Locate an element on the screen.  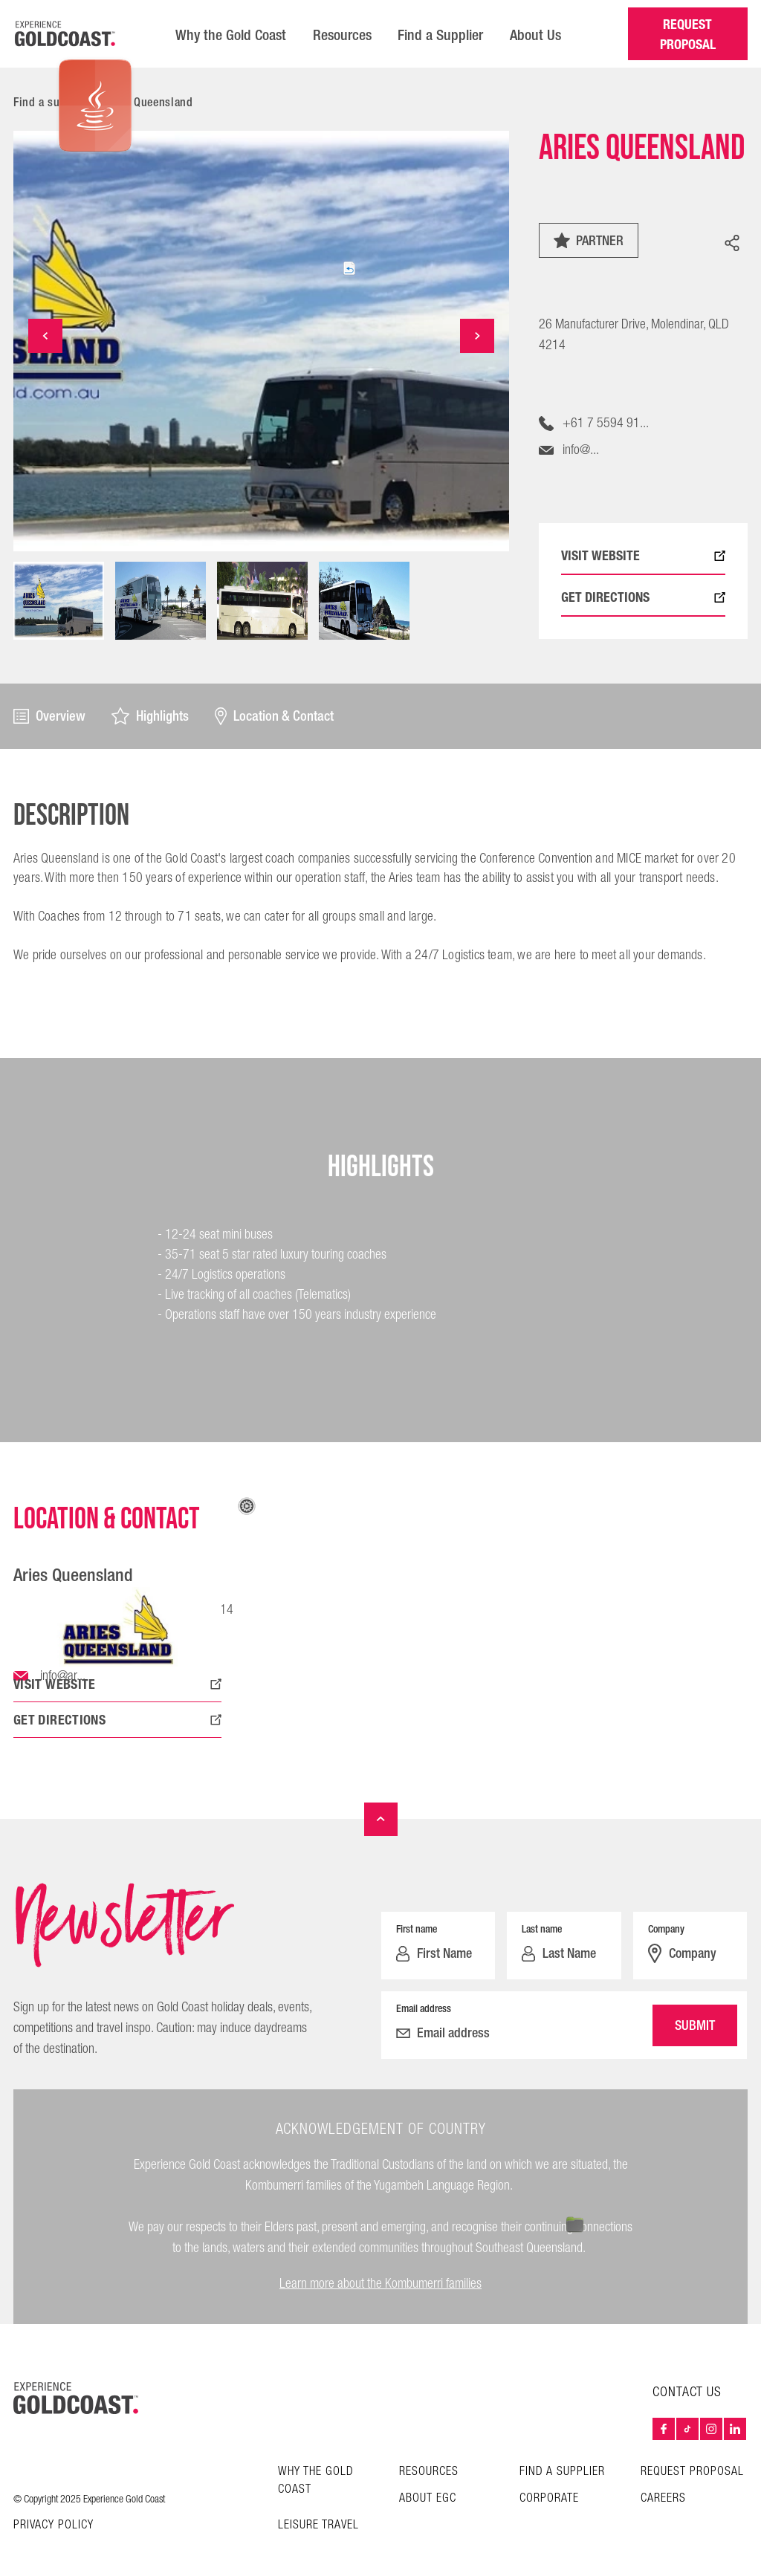
open a folder or directory is located at coordinates (574, 2224).